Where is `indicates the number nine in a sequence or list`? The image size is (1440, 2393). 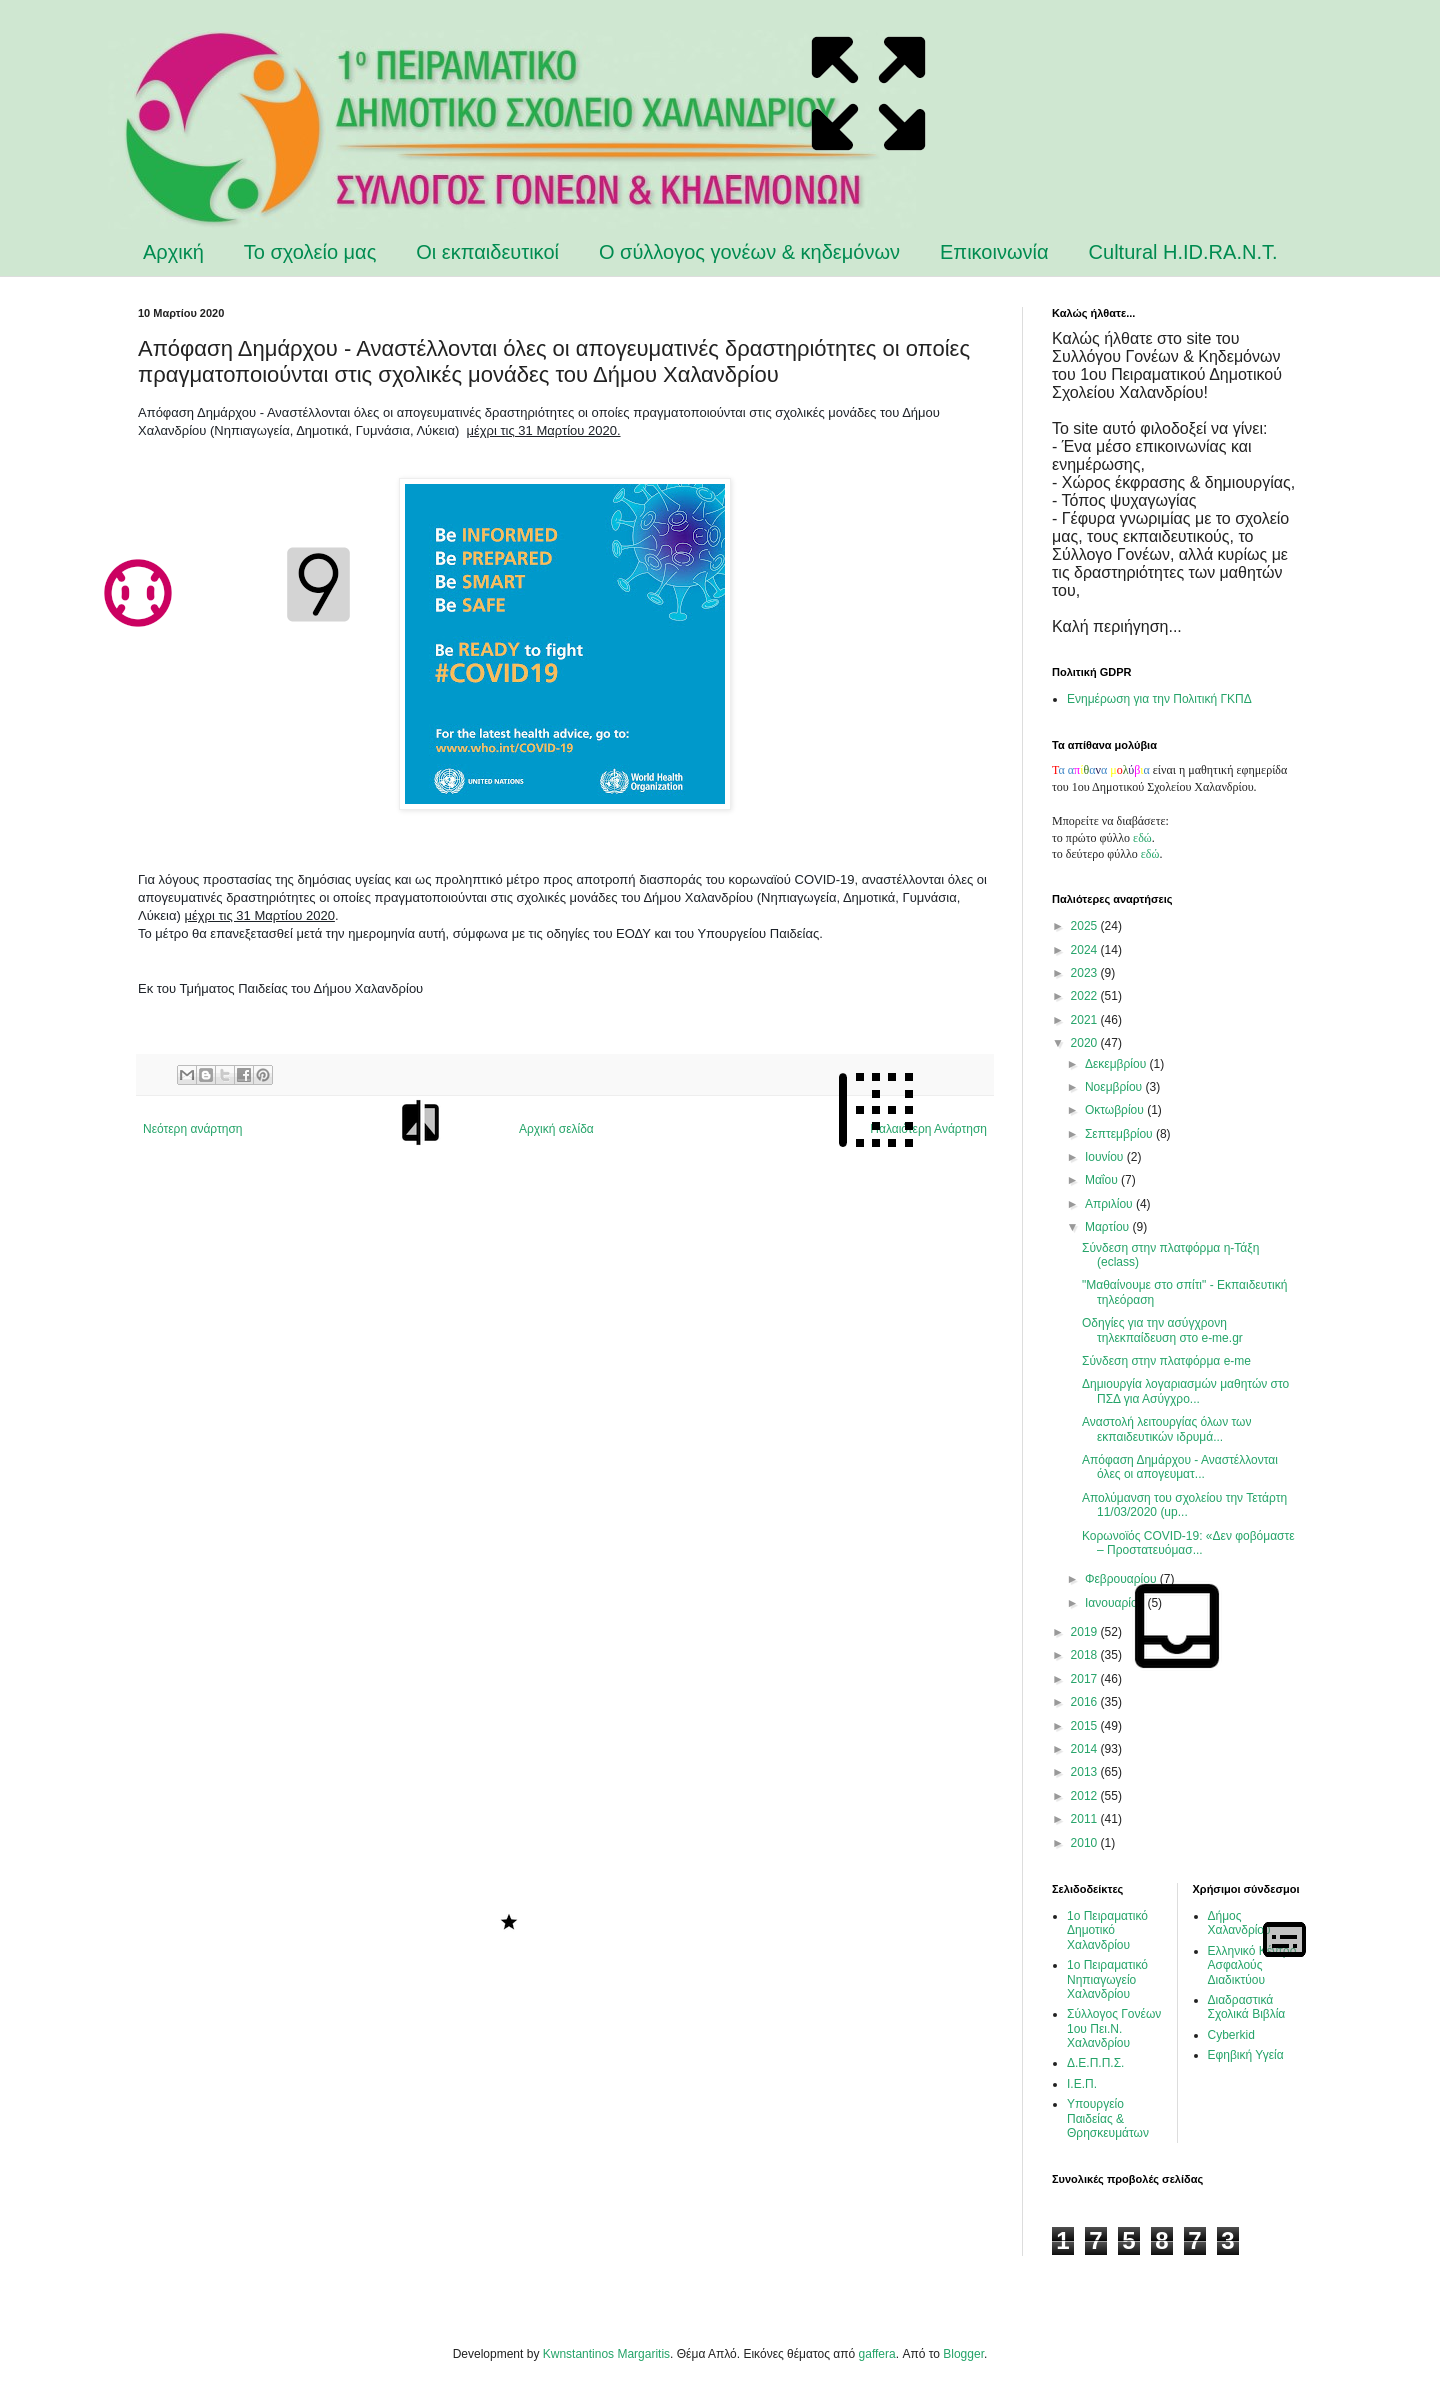 indicates the number nine in a sequence or list is located at coordinates (318, 584).